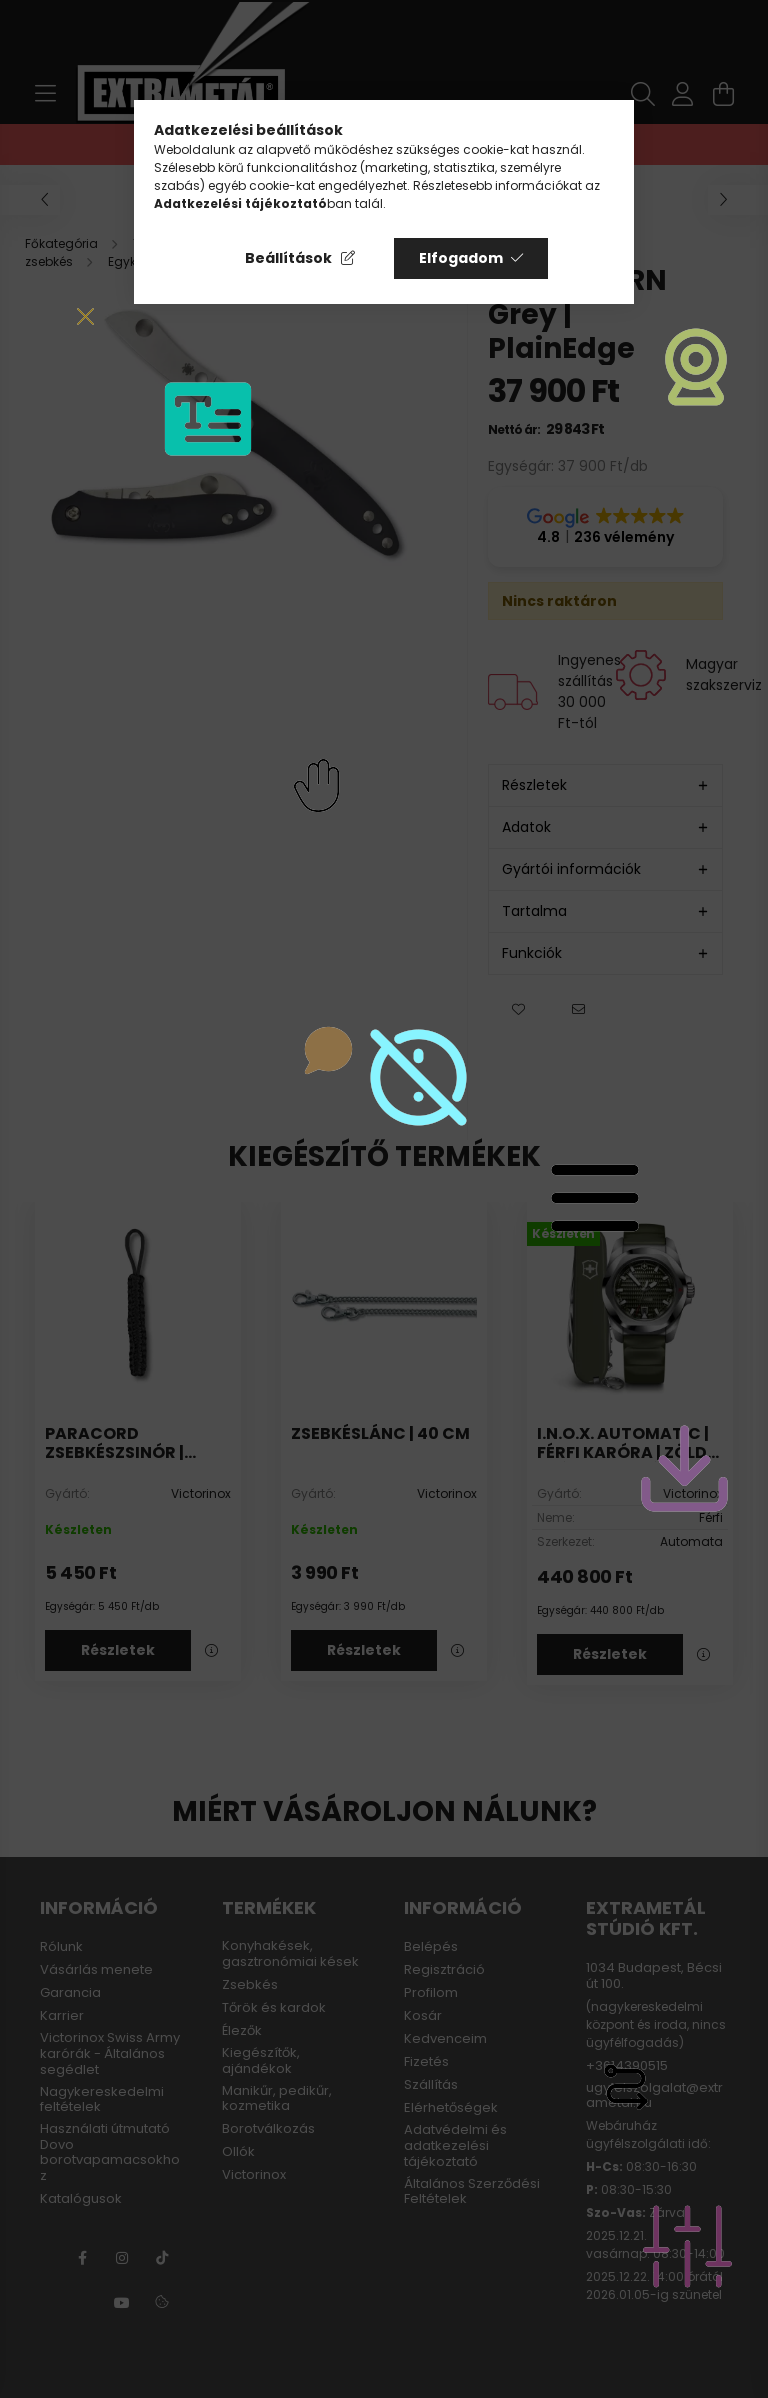 Image resolution: width=768 pixels, height=2398 pixels. What do you see at coordinates (626, 2086) in the screenshot?
I see `indicates an s-turn right in navigation directions` at bounding box center [626, 2086].